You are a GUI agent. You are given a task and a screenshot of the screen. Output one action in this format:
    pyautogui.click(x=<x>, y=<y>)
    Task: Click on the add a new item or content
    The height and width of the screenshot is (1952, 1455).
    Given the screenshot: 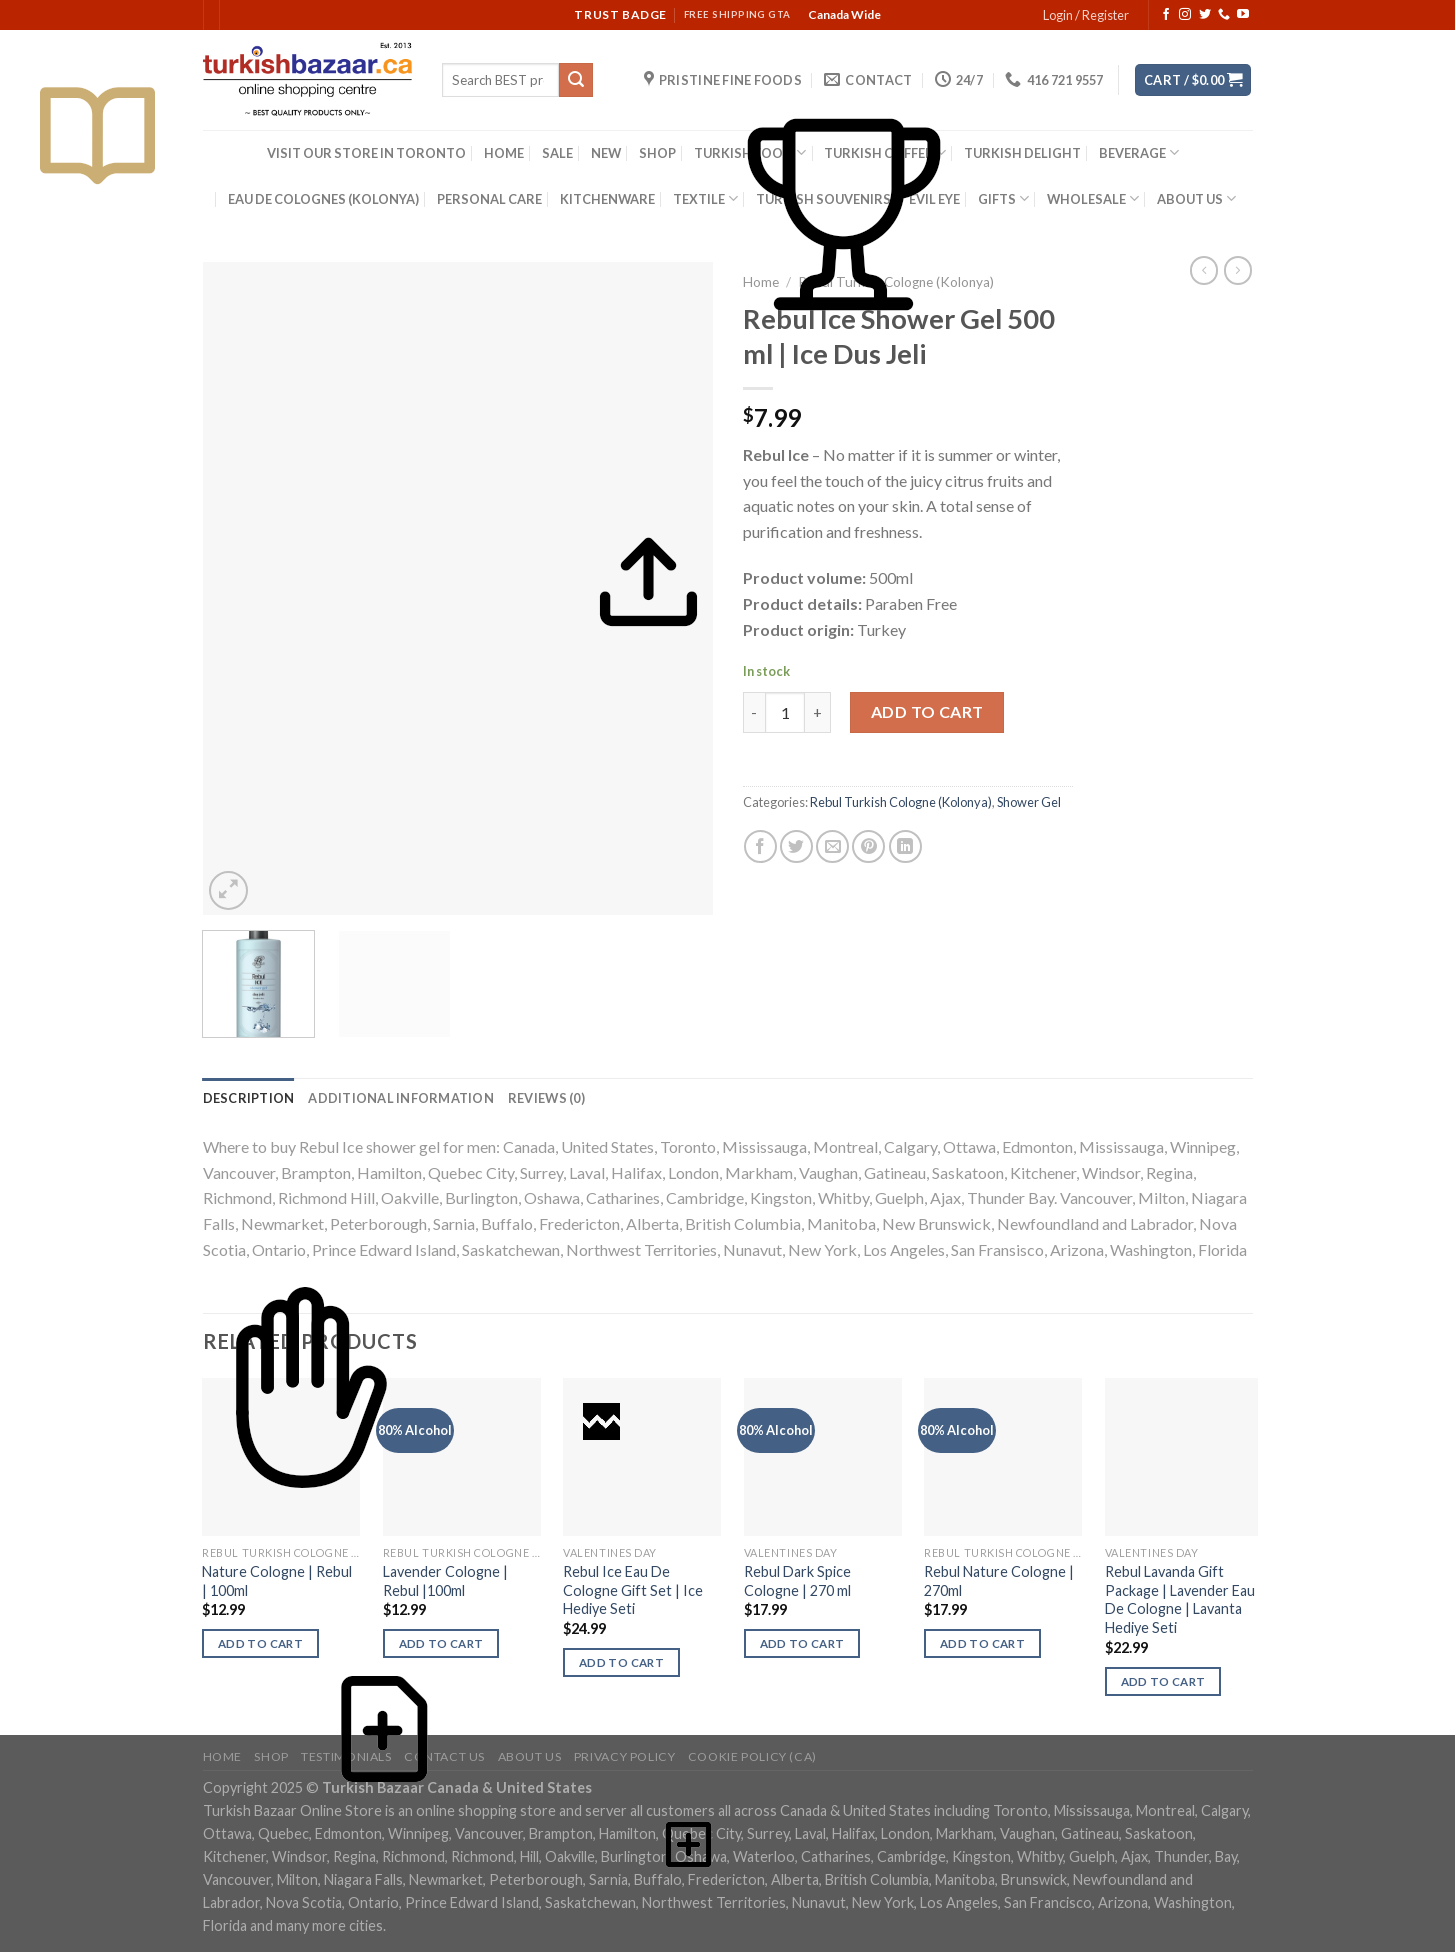 What is the action you would take?
    pyautogui.click(x=688, y=1844)
    